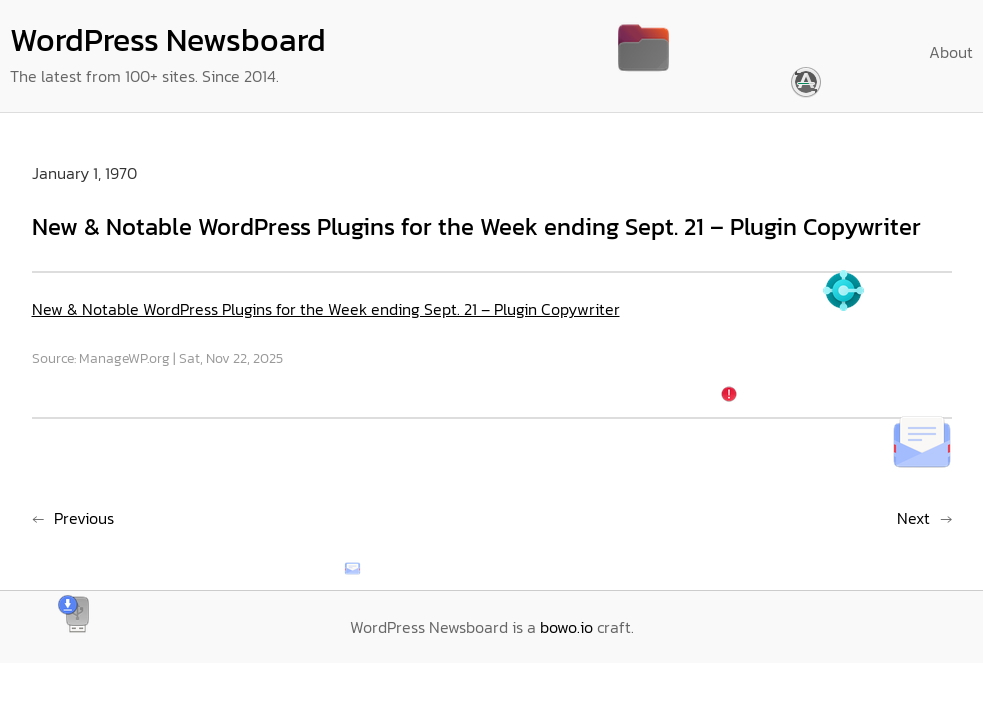 The width and height of the screenshot is (983, 720). I want to click on folder ready to accept dragged files, so click(643, 47).